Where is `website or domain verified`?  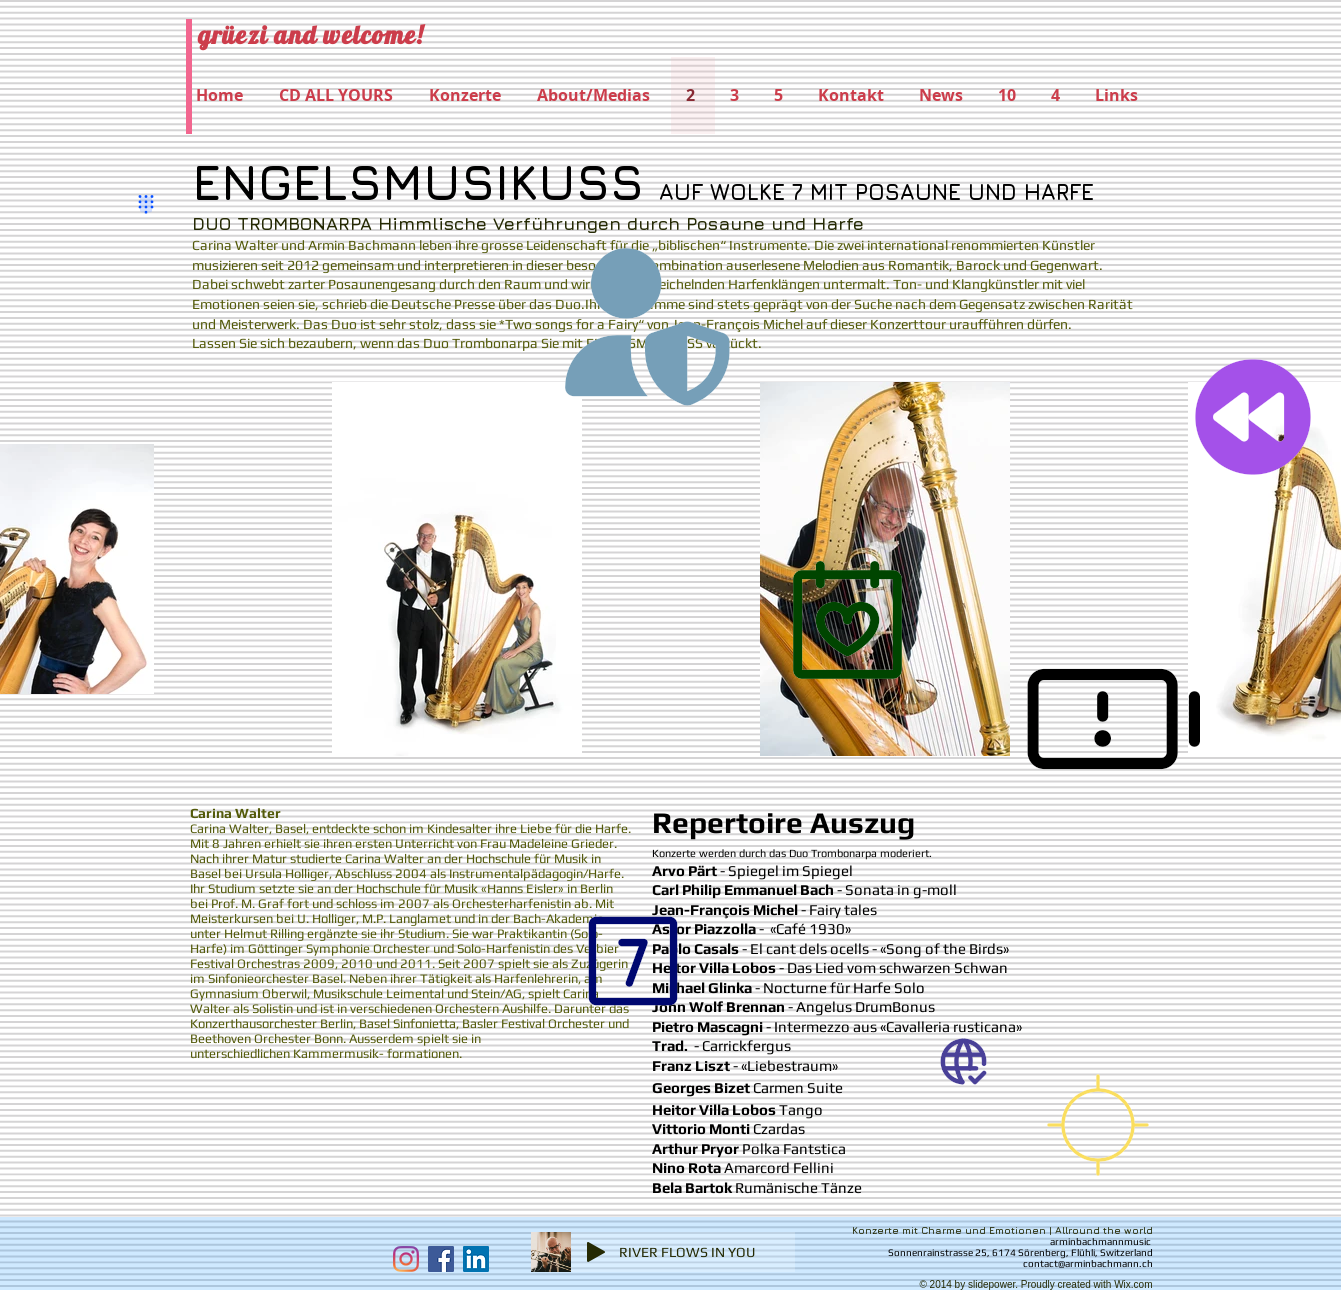 website or domain verified is located at coordinates (963, 1061).